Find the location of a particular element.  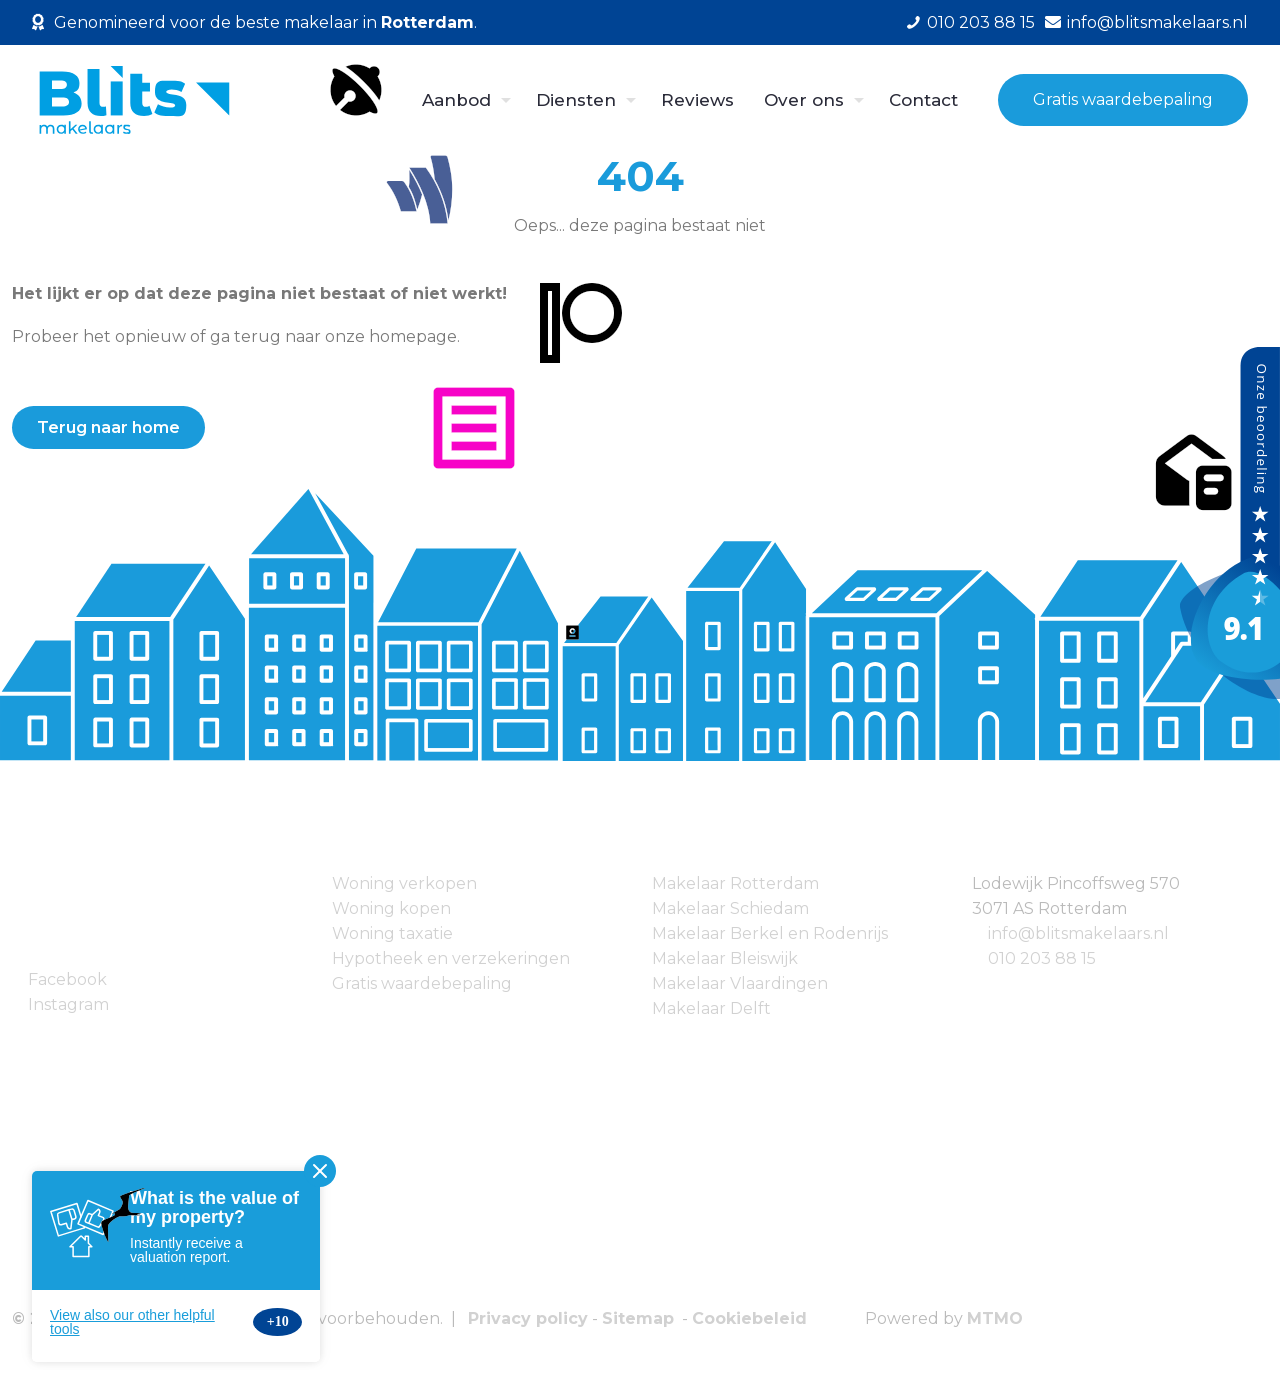

view an opened email or message is located at coordinates (1191, 474).